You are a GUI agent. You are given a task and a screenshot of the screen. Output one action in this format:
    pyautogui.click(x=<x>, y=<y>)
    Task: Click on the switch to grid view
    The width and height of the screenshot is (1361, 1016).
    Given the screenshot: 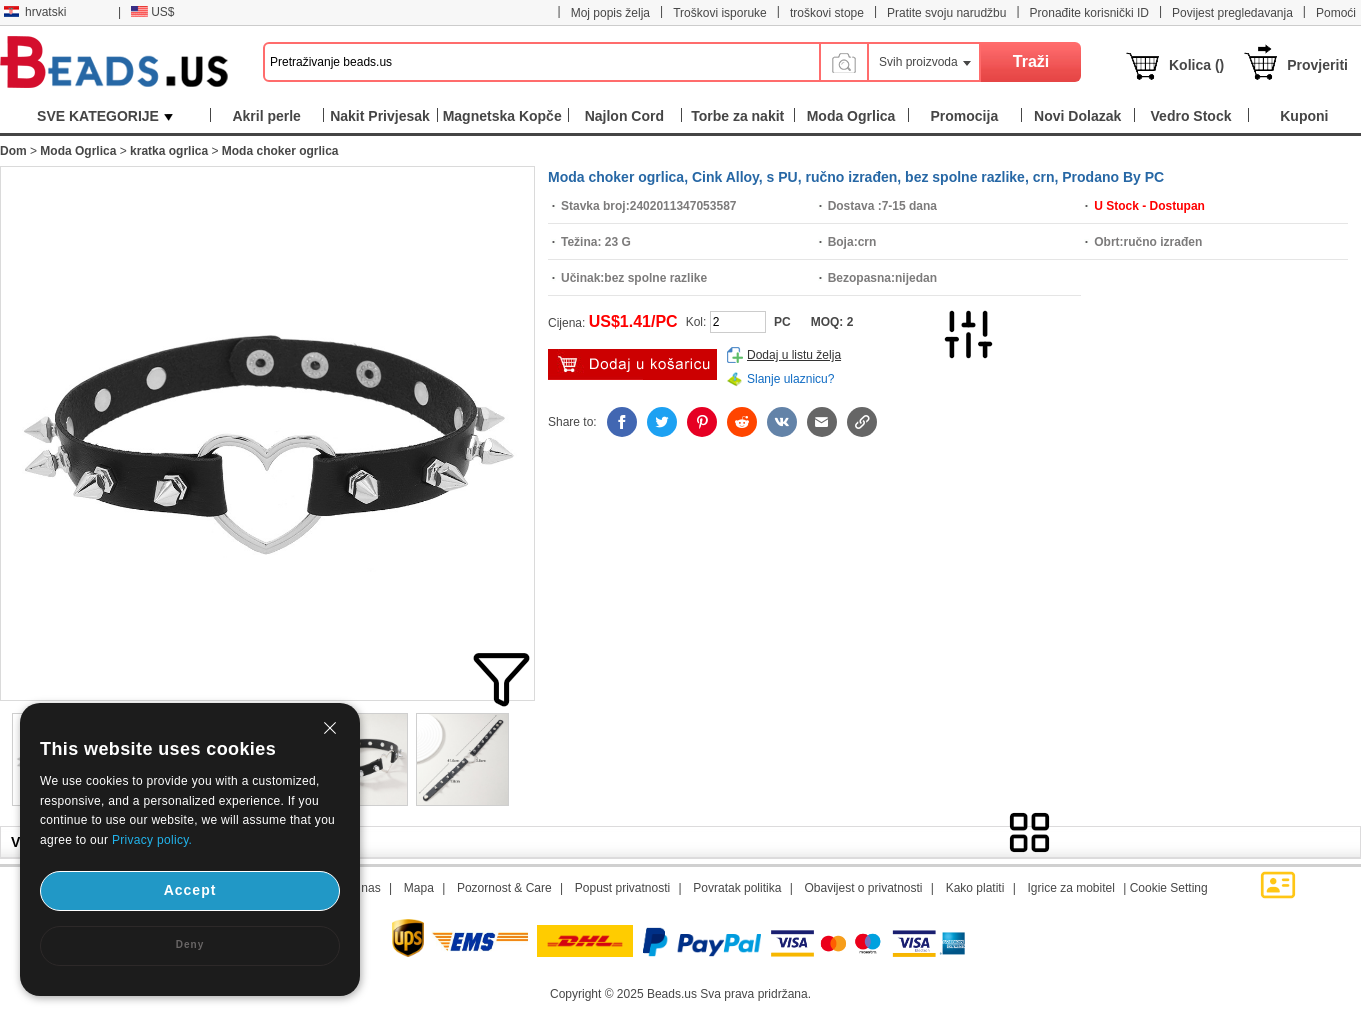 What is the action you would take?
    pyautogui.click(x=1029, y=832)
    